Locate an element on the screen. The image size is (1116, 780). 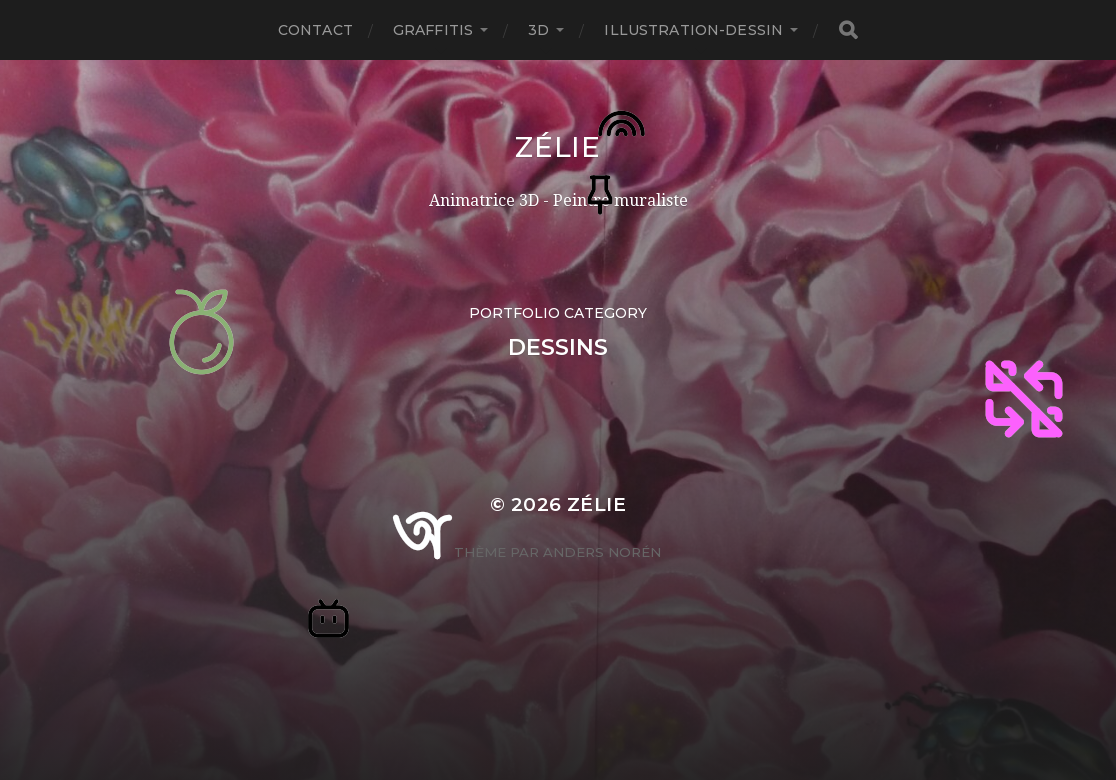
pin this item to keep it visible is located at coordinates (600, 194).